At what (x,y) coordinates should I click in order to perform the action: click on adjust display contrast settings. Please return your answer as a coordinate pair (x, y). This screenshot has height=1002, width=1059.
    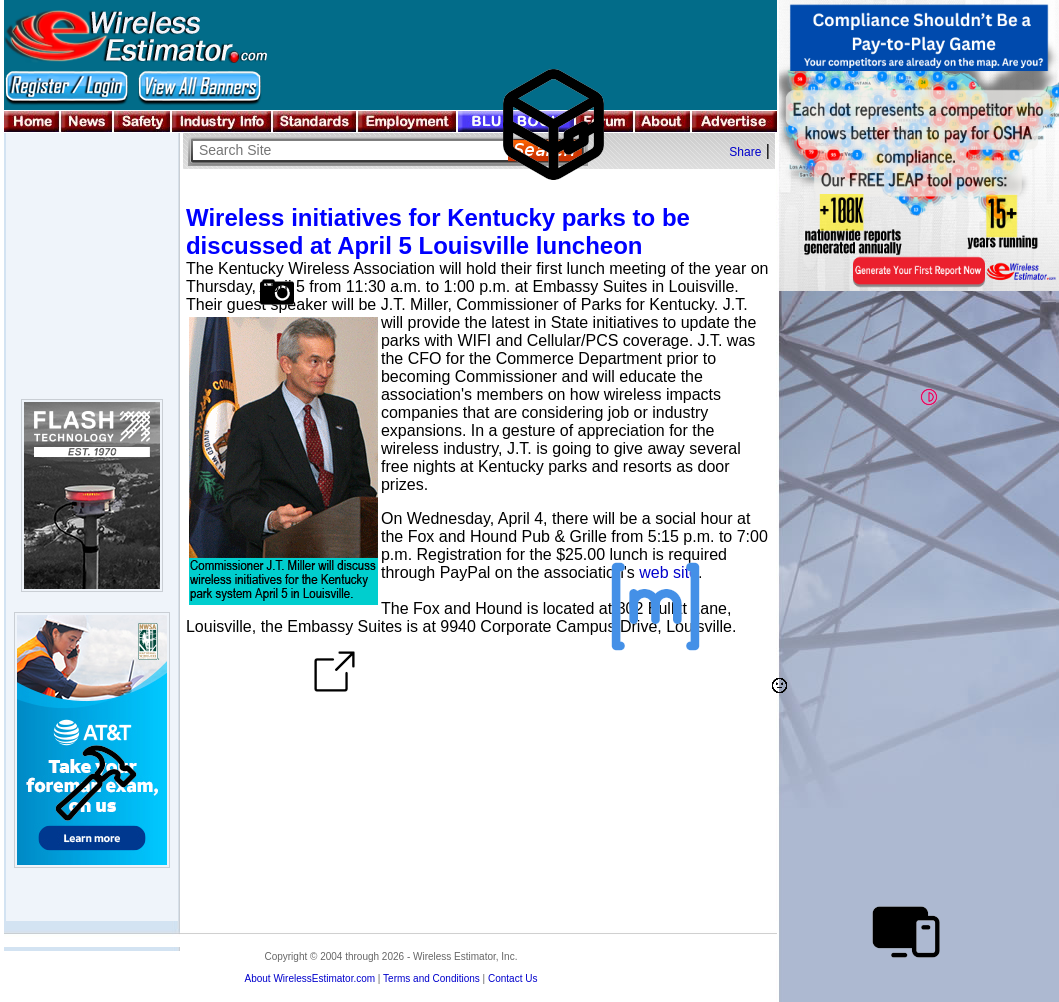
    Looking at the image, I should click on (929, 397).